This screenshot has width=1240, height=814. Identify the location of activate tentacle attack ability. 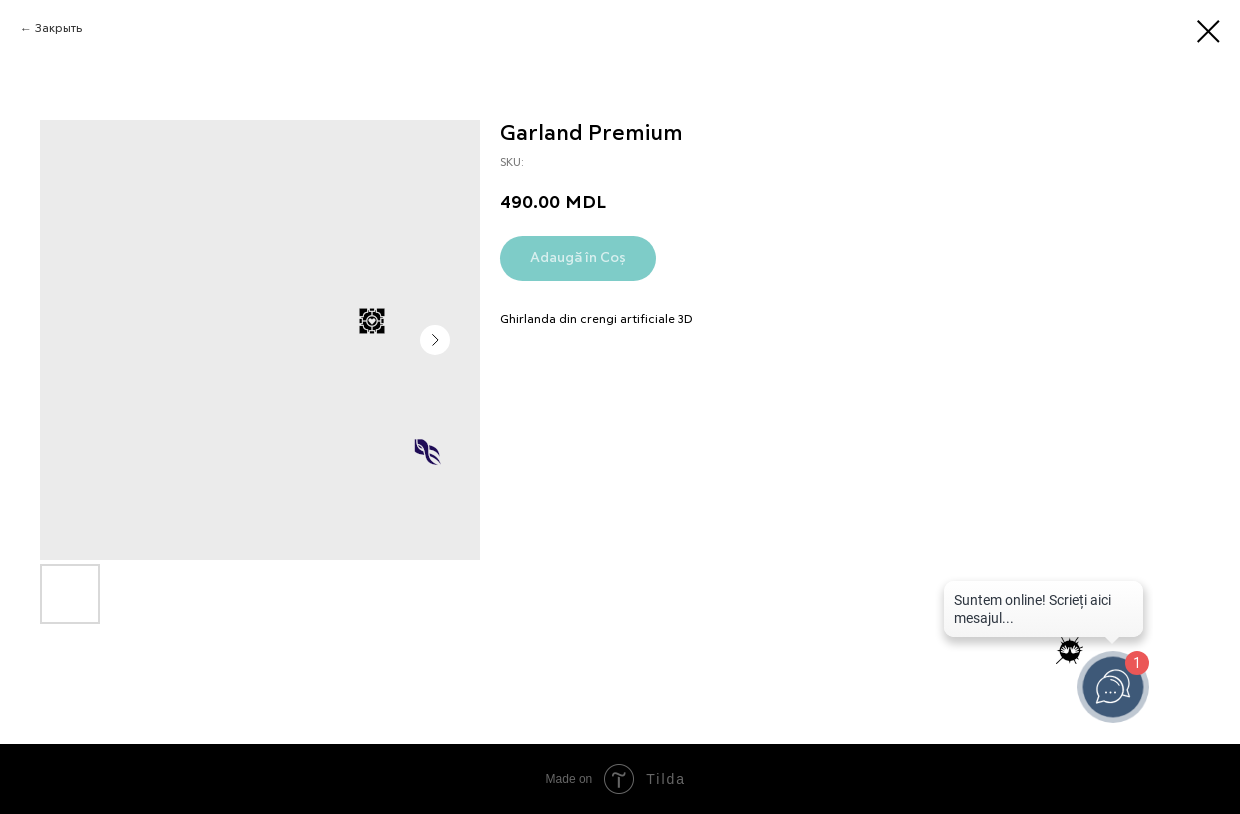
(428, 452).